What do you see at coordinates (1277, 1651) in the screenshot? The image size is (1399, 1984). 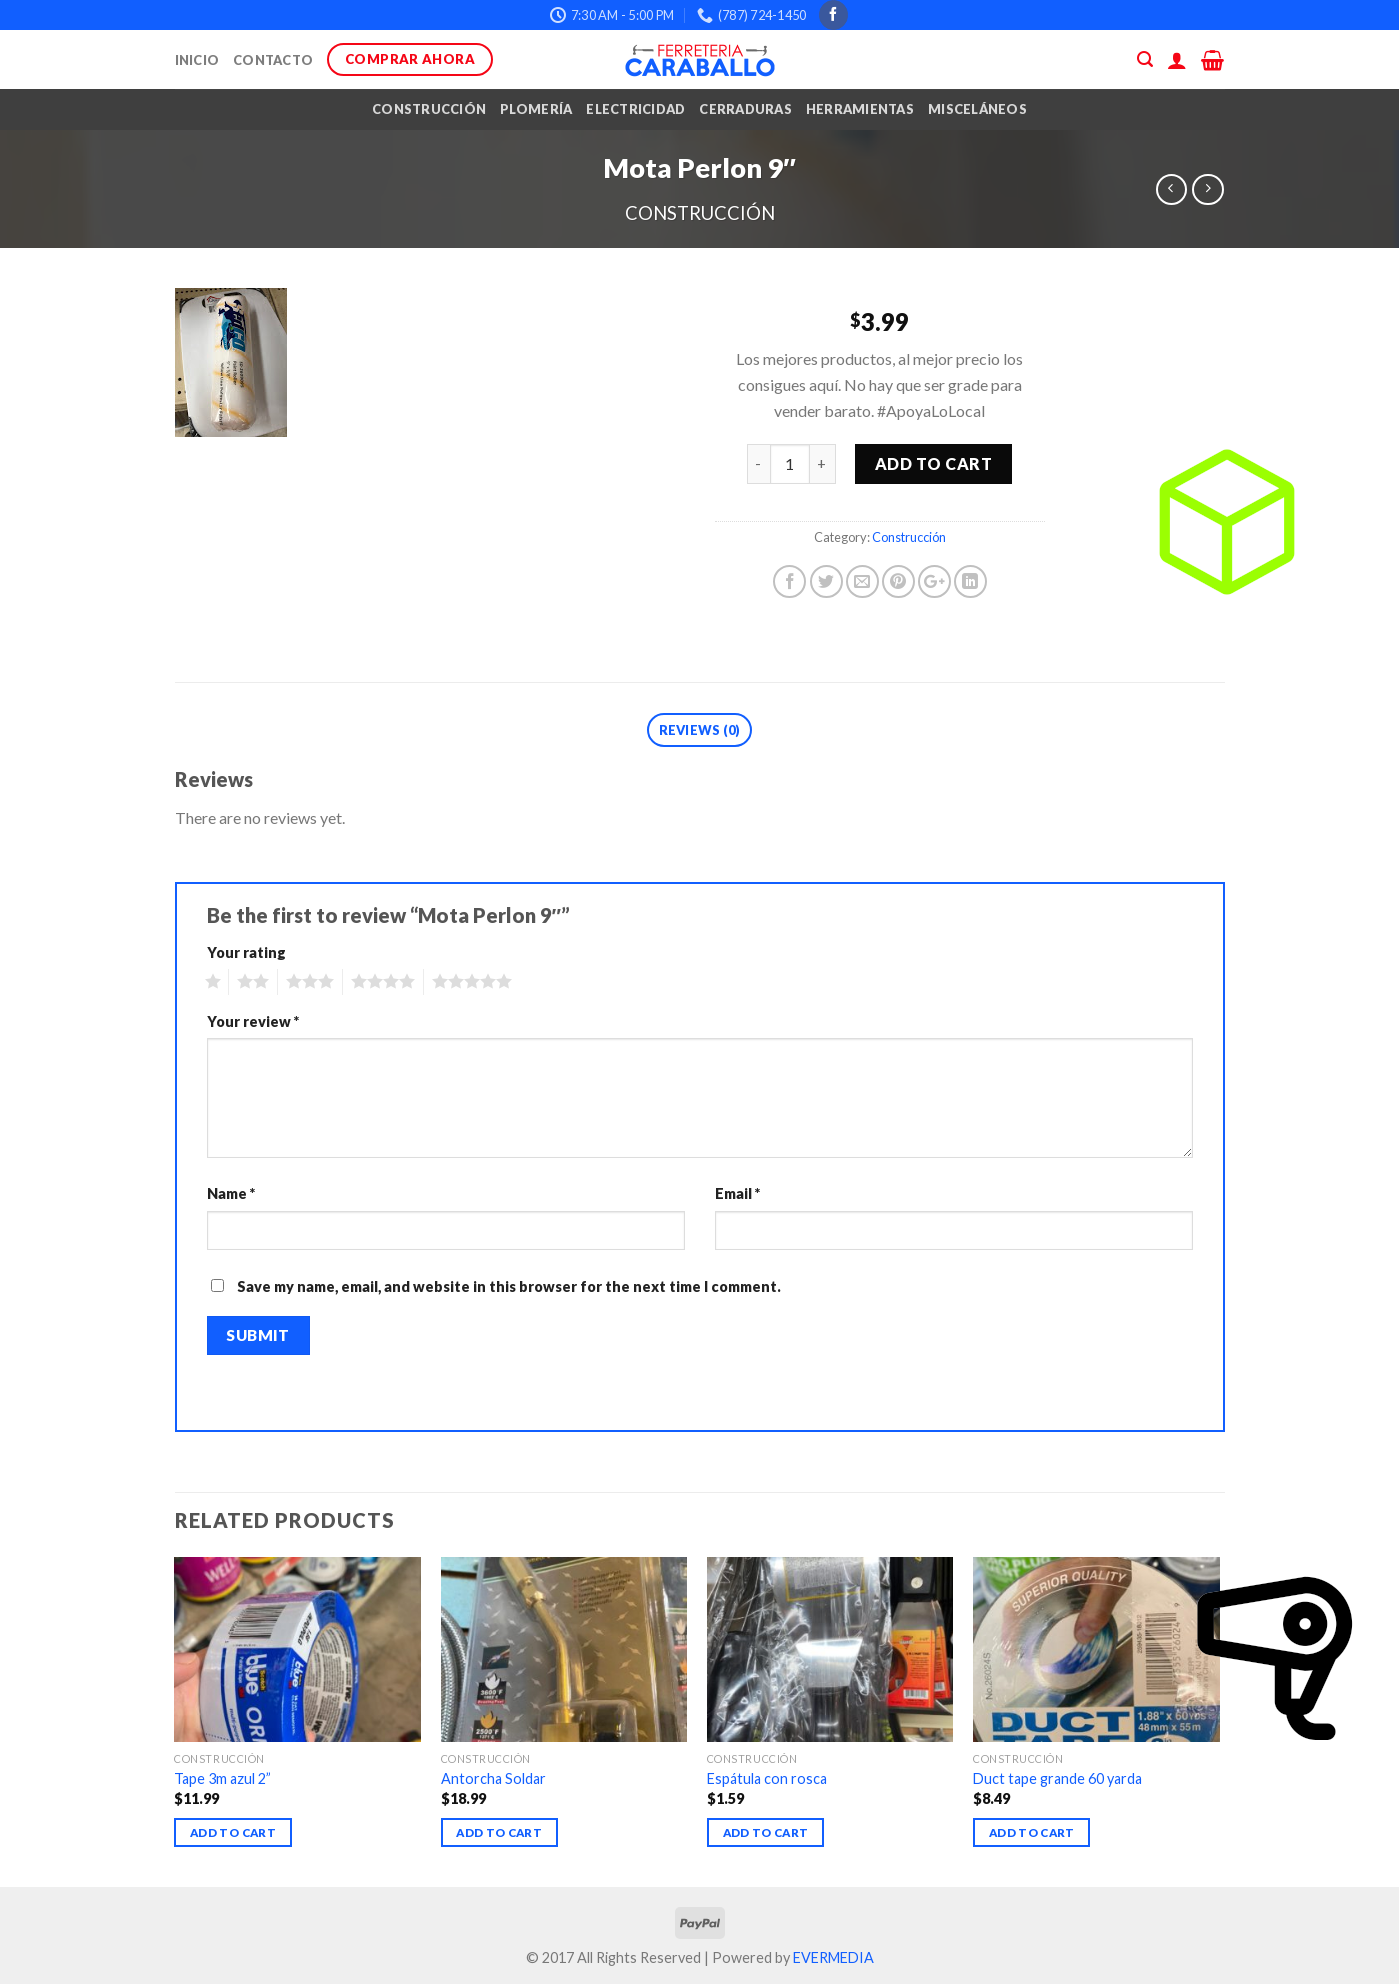 I see `access hair styling or grooming tools` at bounding box center [1277, 1651].